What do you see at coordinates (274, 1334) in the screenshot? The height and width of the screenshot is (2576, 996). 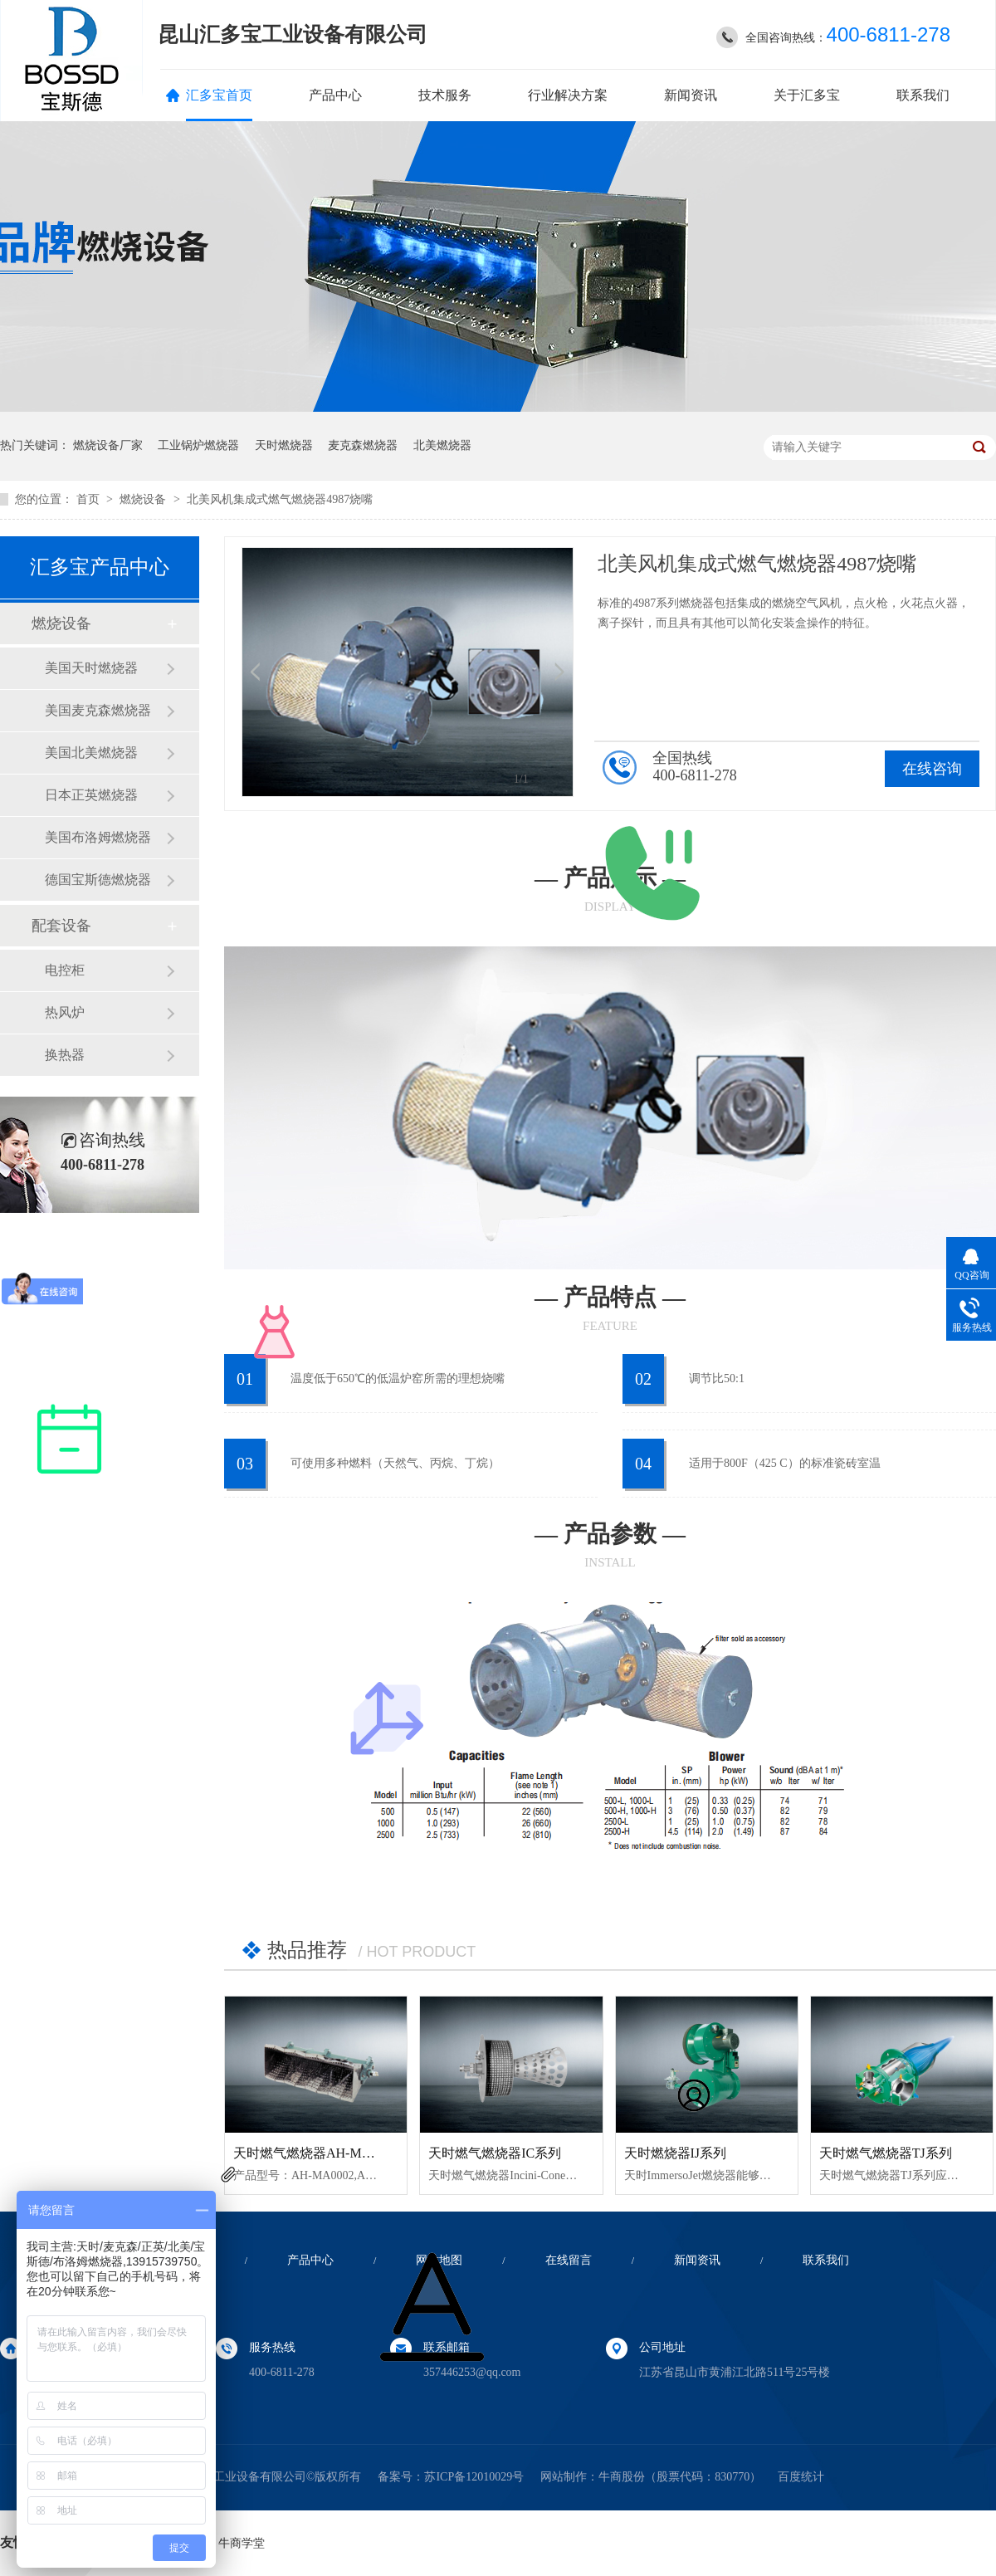 I see `browse women's clothing or dresses` at bounding box center [274, 1334].